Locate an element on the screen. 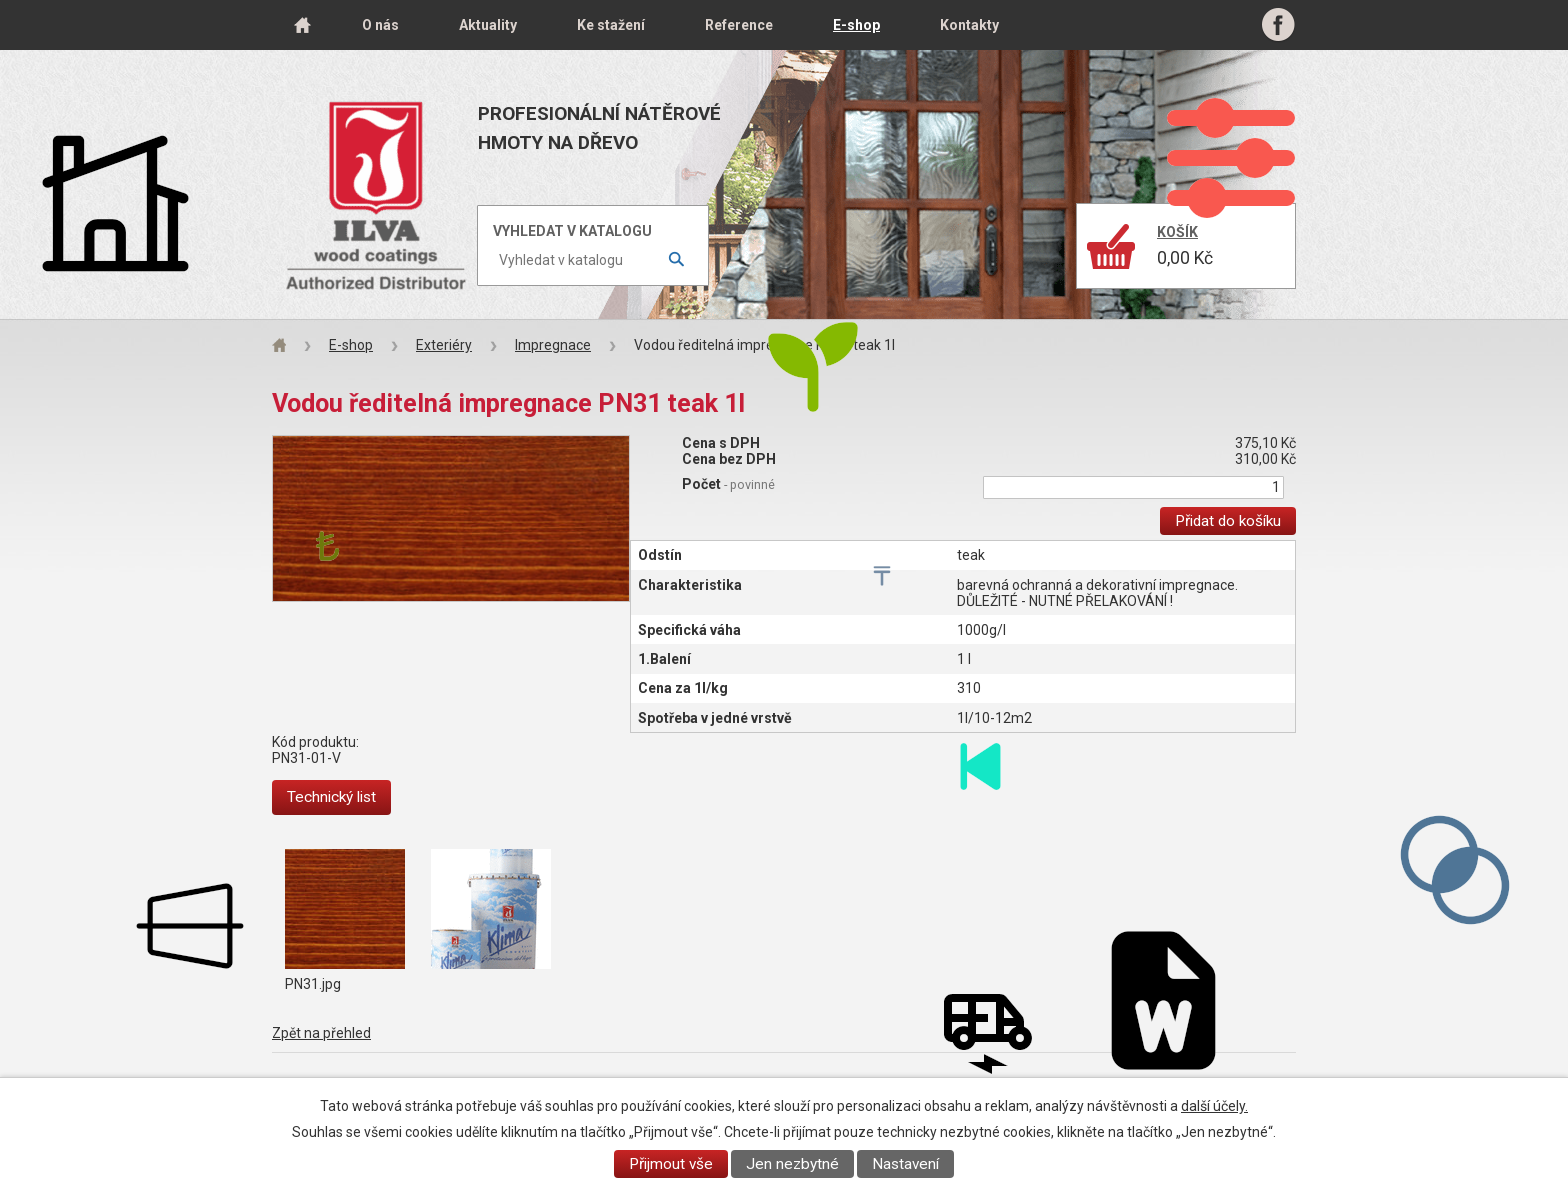 The image size is (1568, 1188). indicates new growth or beginner status is located at coordinates (813, 367).